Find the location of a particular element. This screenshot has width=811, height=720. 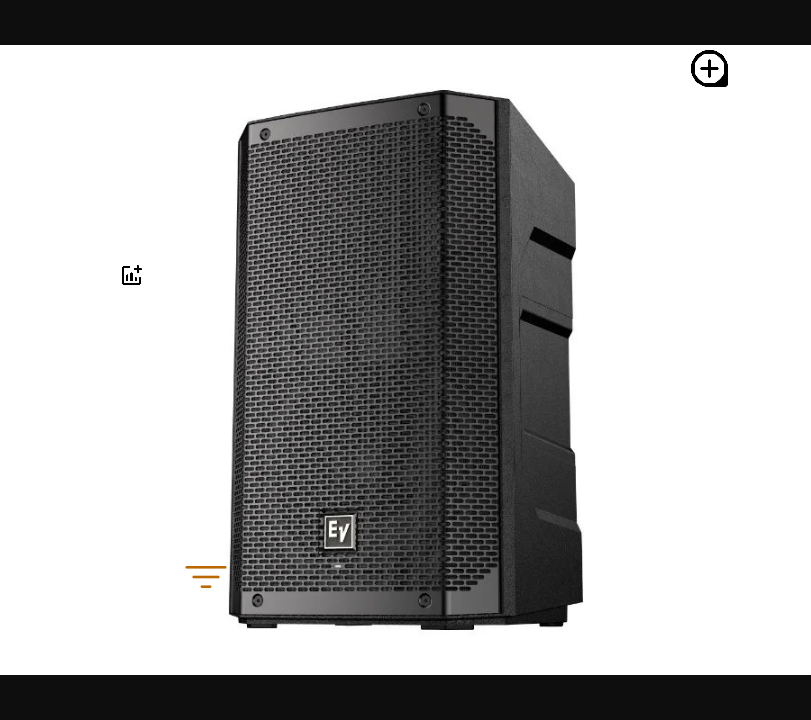

filter or sort content is located at coordinates (206, 577).